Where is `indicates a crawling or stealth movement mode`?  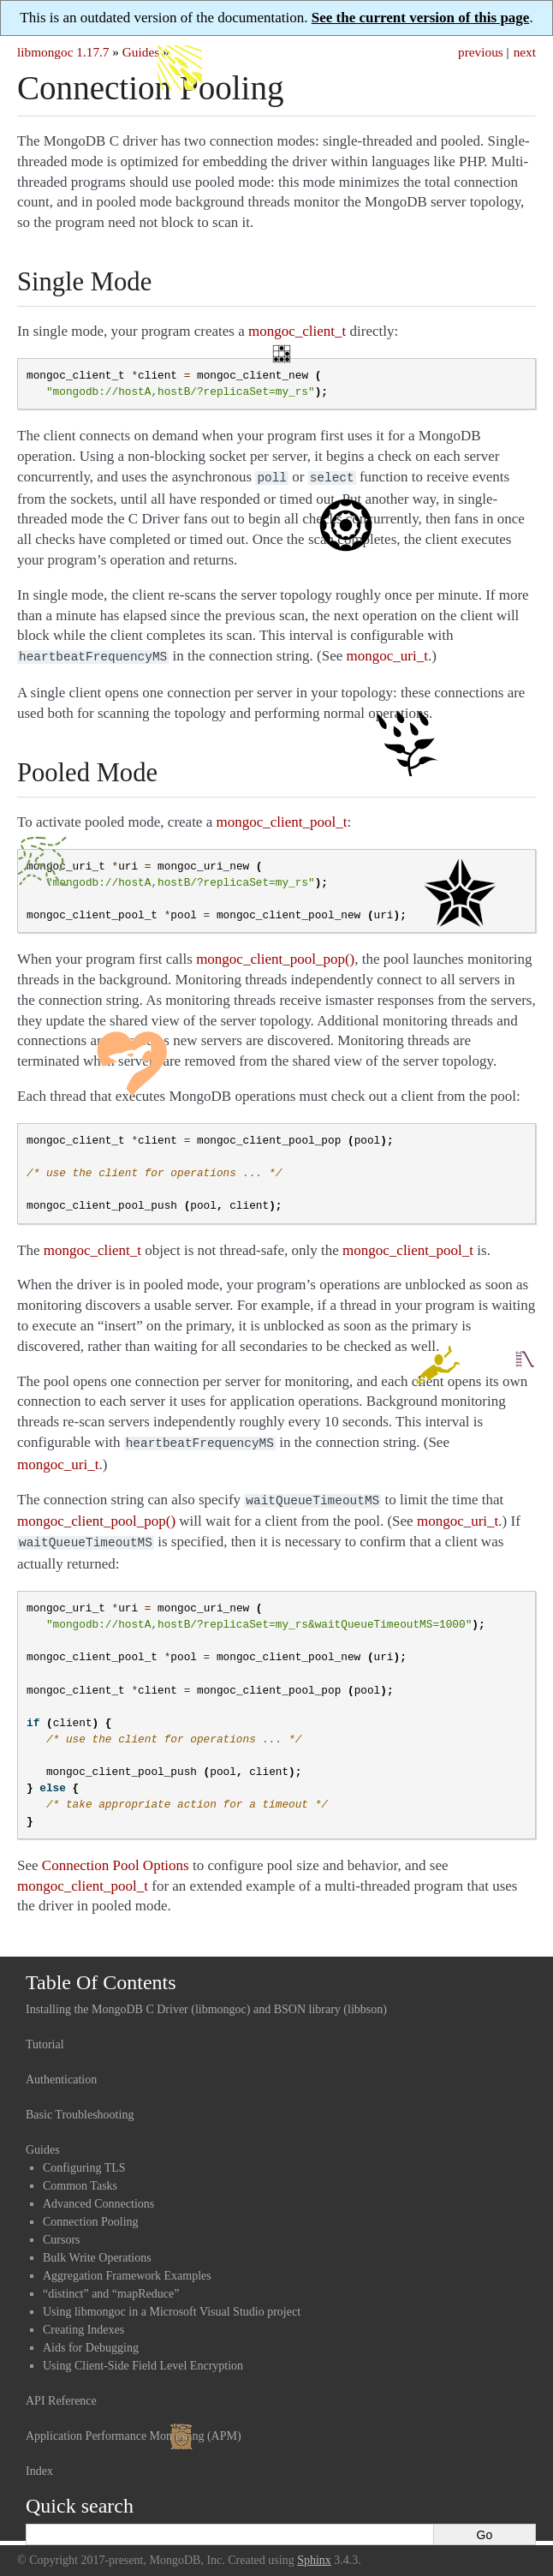
indicates a crawling or stealth movement mode is located at coordinates (437, 1365).